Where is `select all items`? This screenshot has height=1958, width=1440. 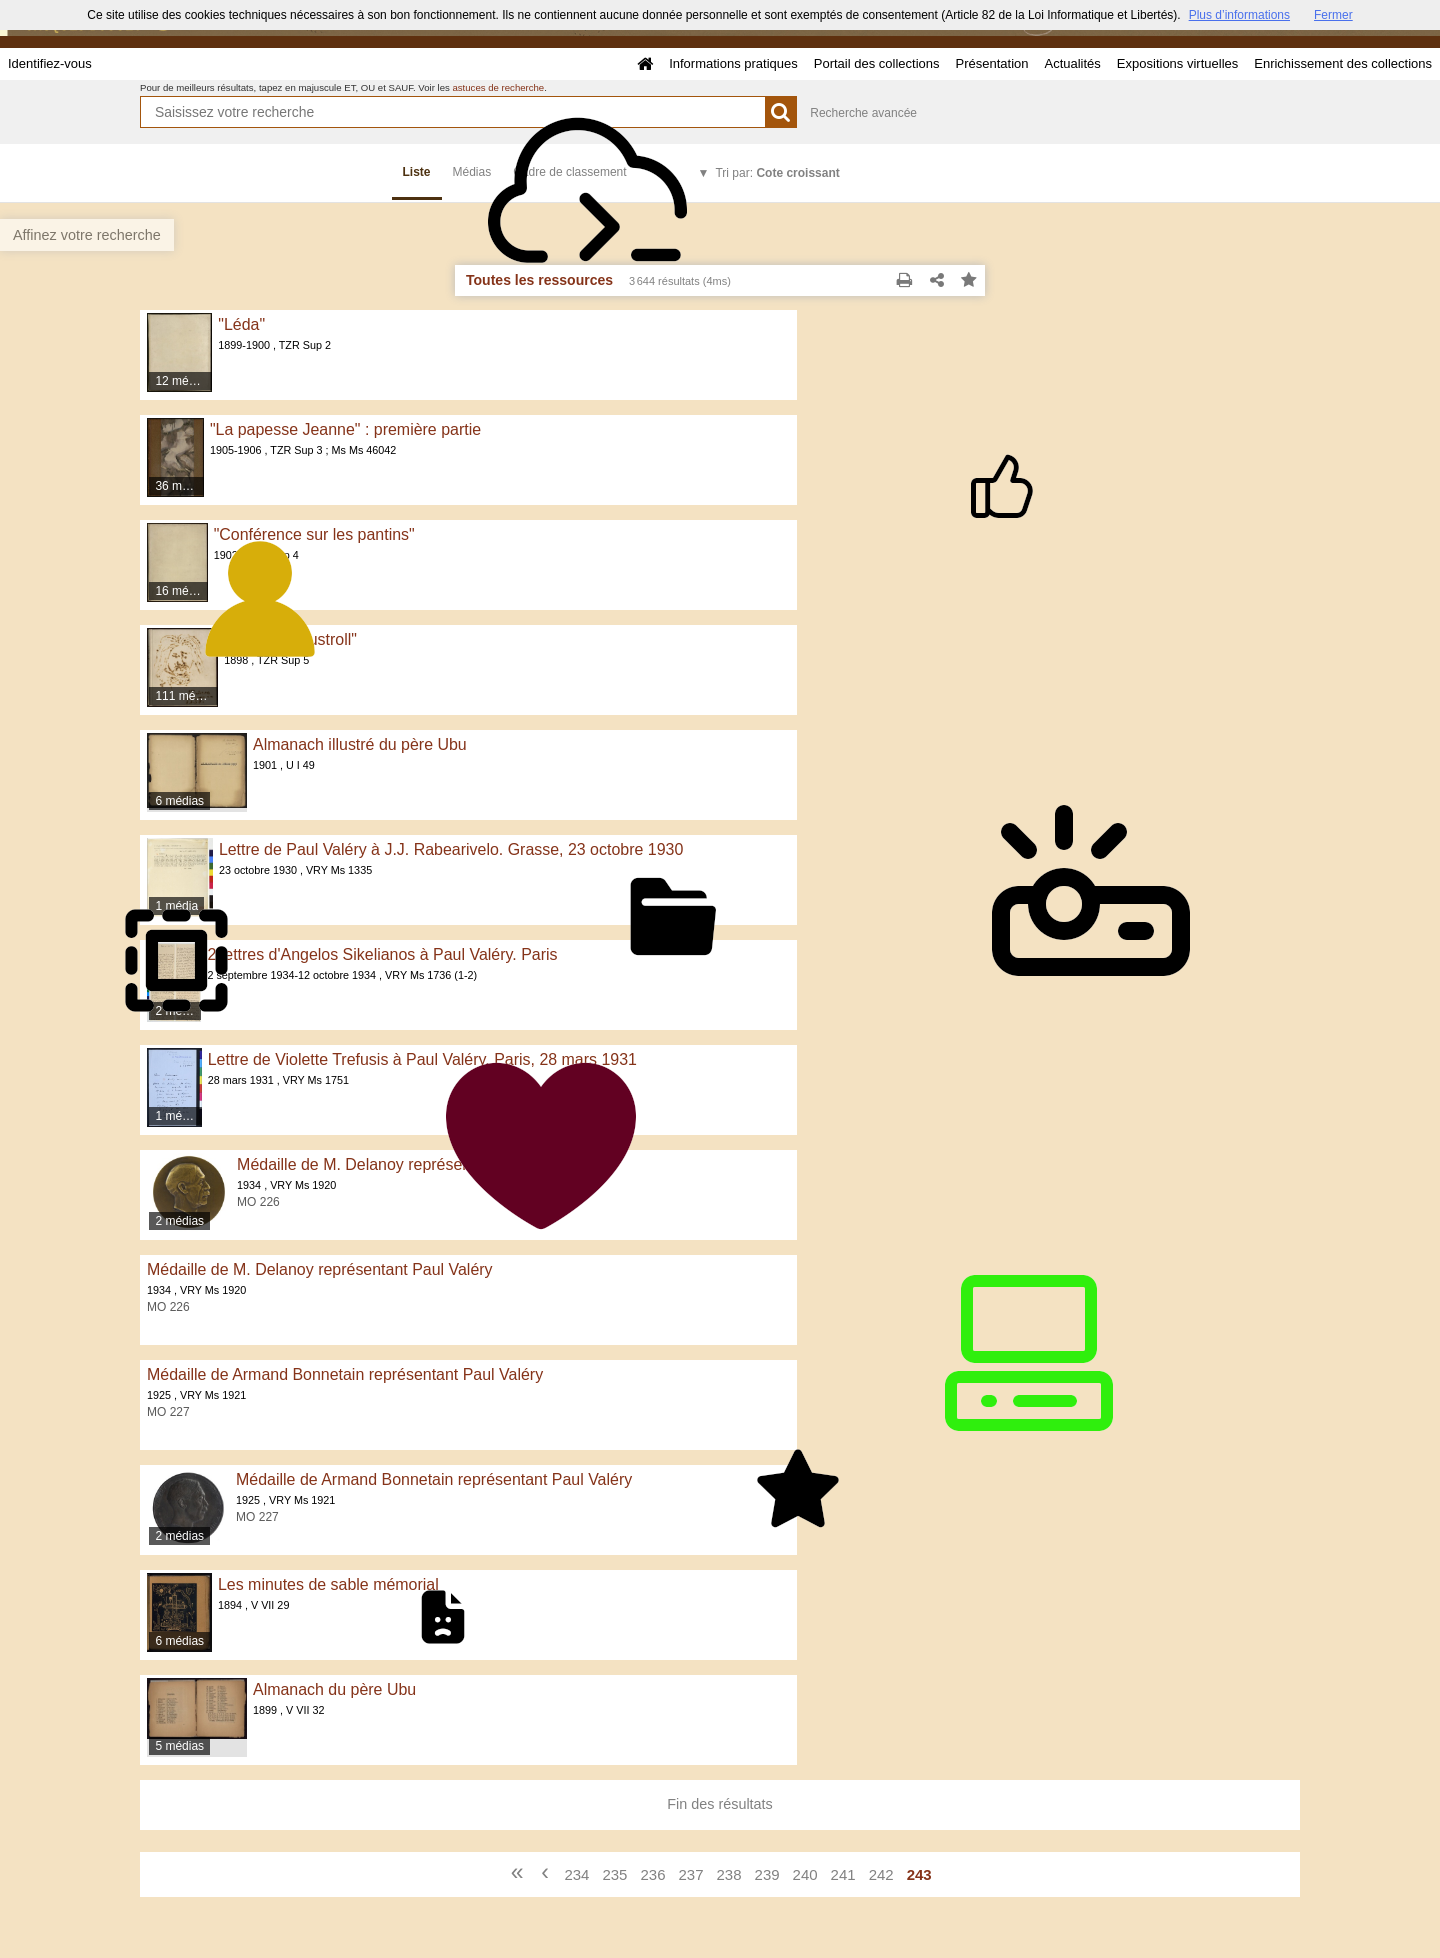 select all items is located at coordinates (176, 960).